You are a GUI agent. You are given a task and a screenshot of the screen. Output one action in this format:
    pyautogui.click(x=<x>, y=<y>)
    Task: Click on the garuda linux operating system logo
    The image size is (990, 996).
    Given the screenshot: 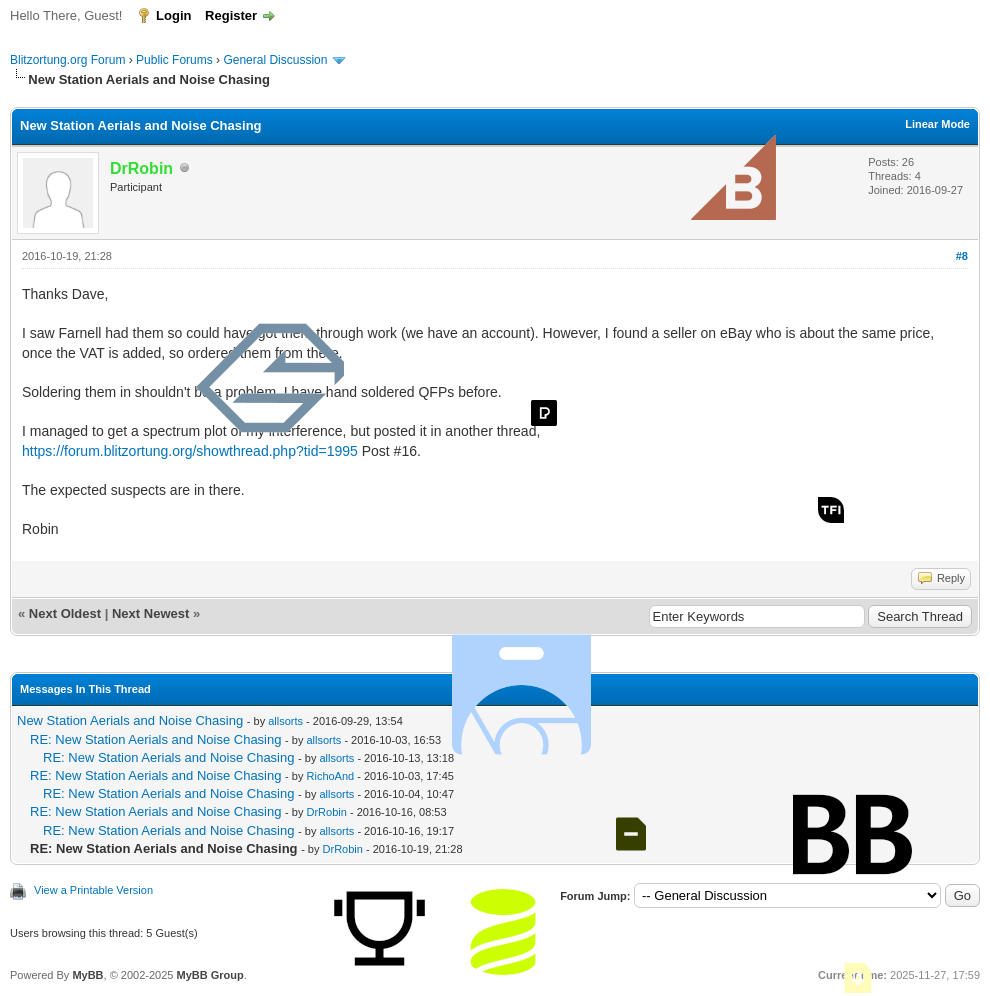 What is the action you would take?
    pyautogui.click(x=270, y=378)
    